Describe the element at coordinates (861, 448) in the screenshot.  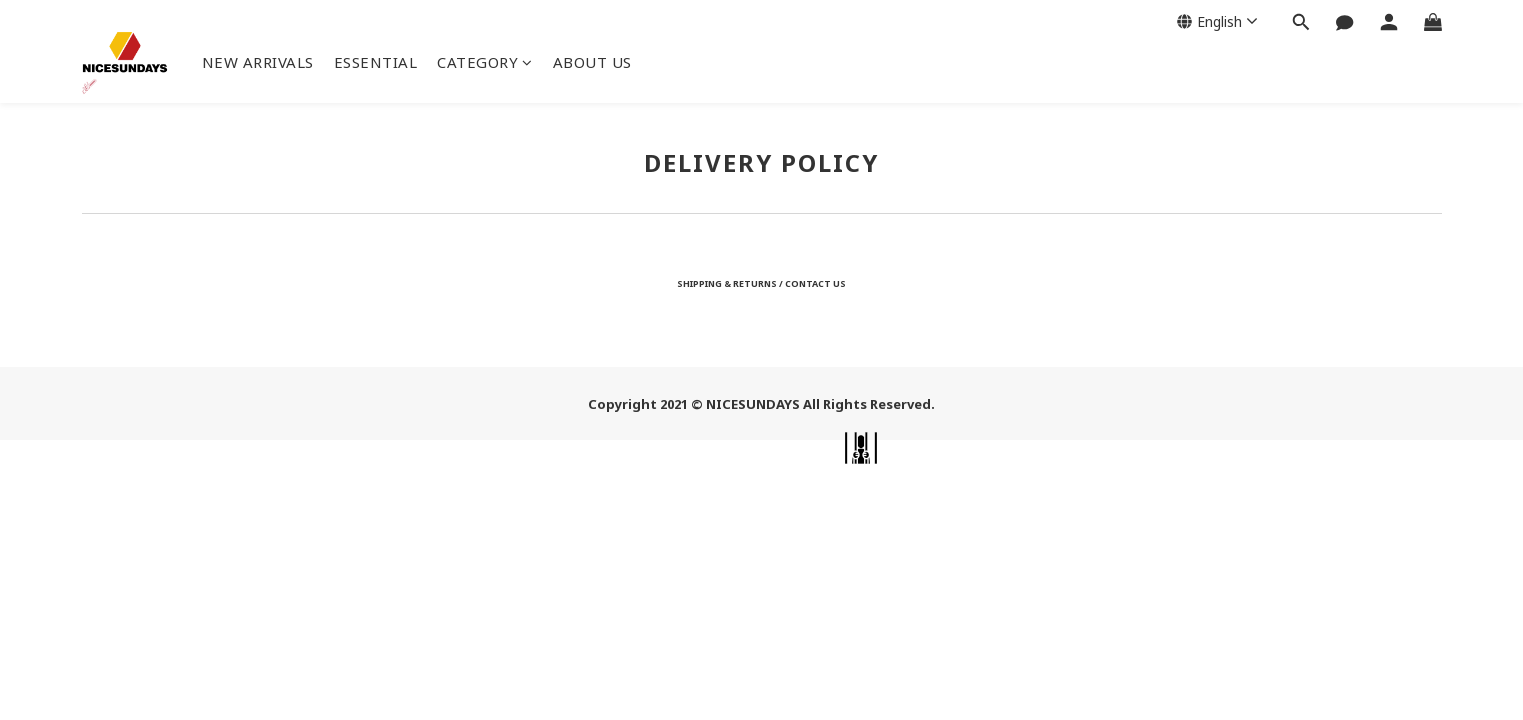
I see `indicates a prisoner or incarcerated character` at that location.